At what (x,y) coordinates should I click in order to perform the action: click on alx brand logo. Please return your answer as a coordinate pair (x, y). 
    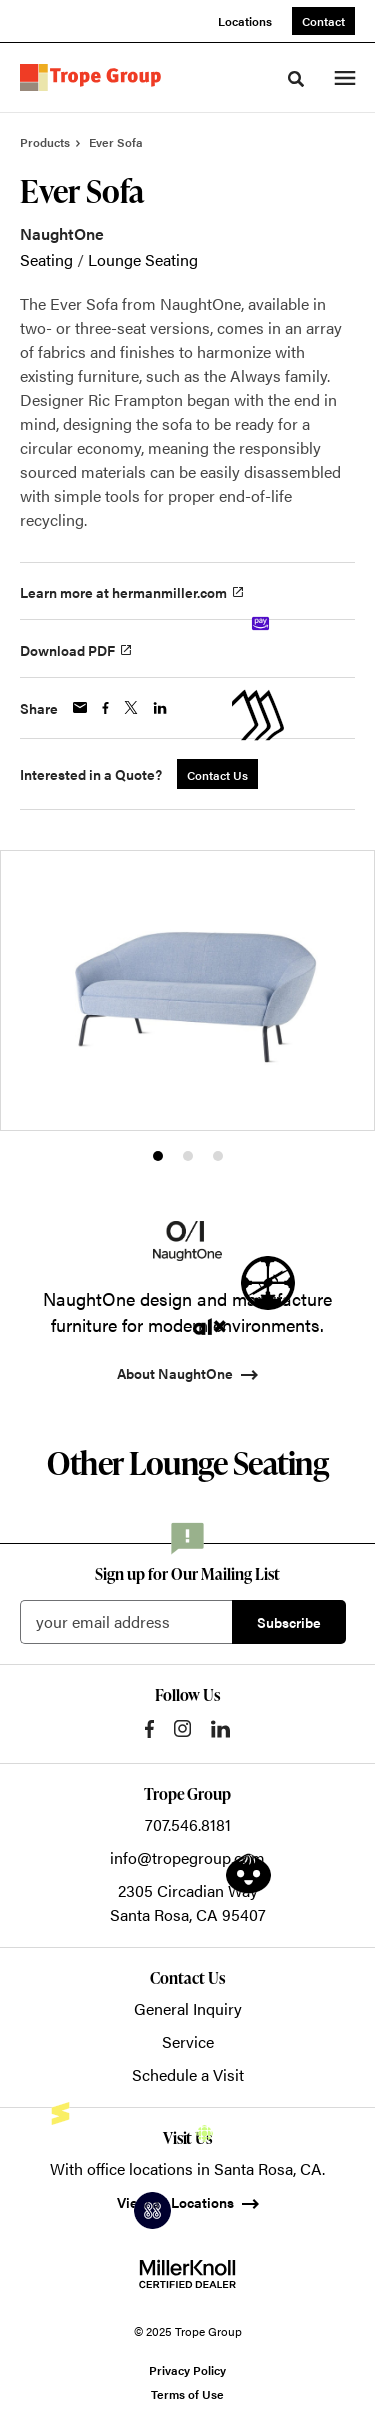
    Looking at the image, I should click on (209, 1326).